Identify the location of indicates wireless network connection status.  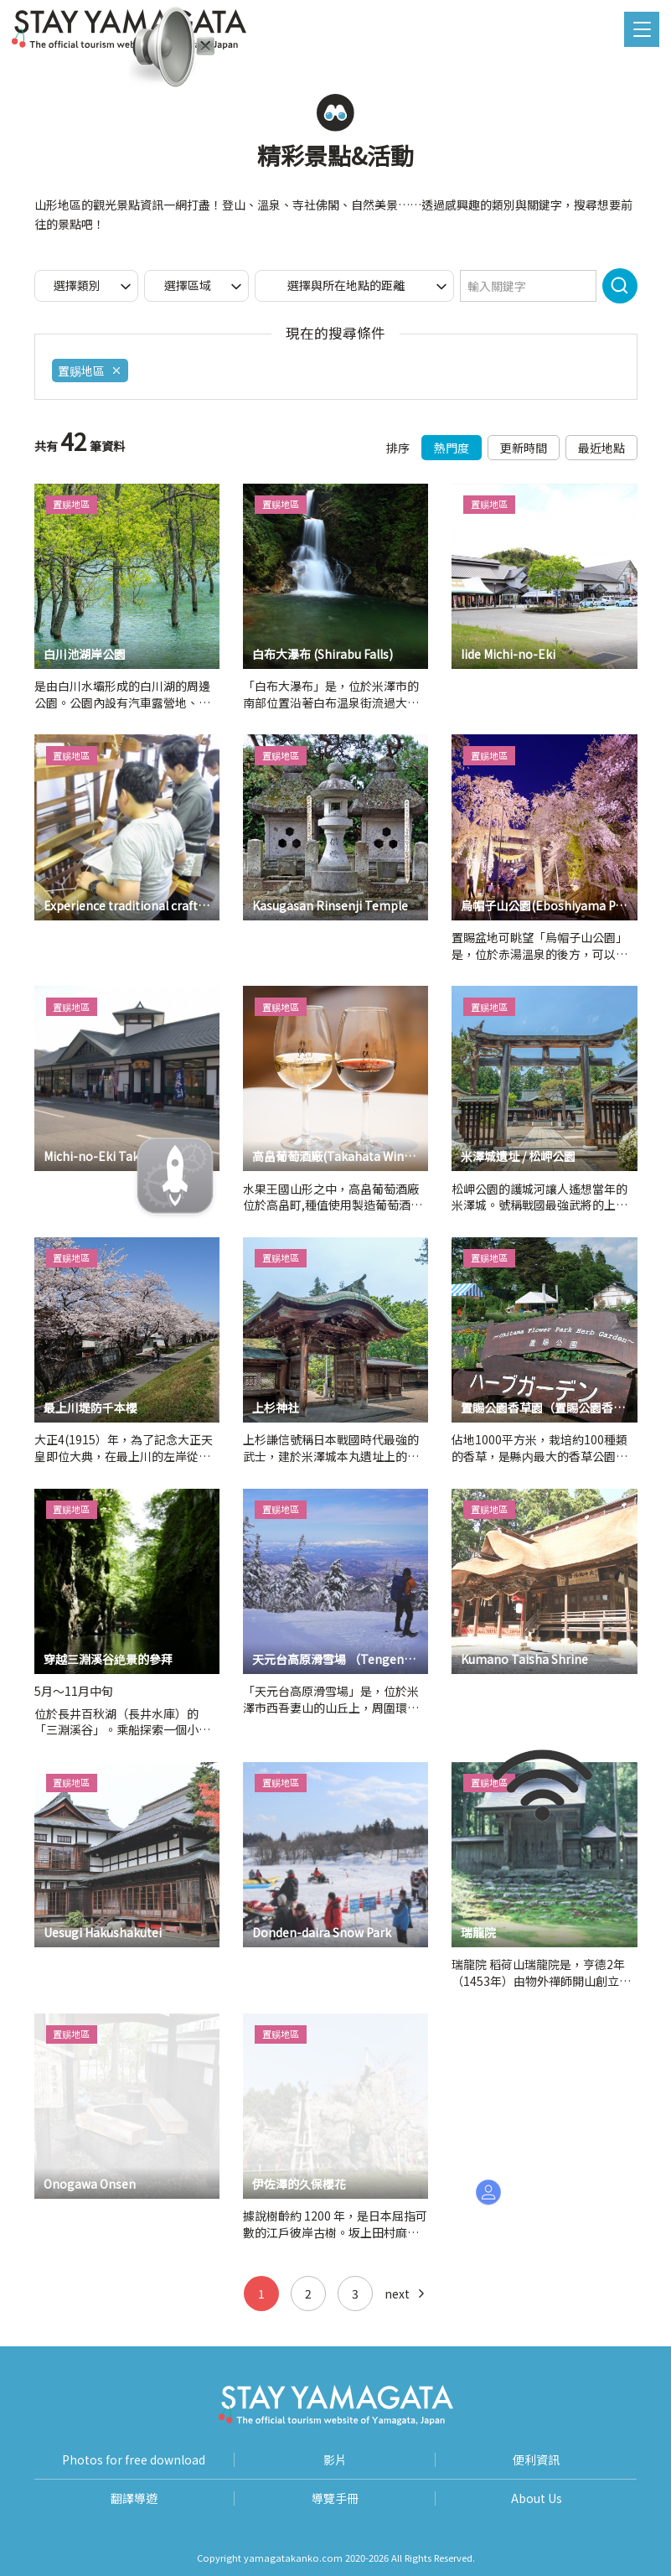
(542, 1783).